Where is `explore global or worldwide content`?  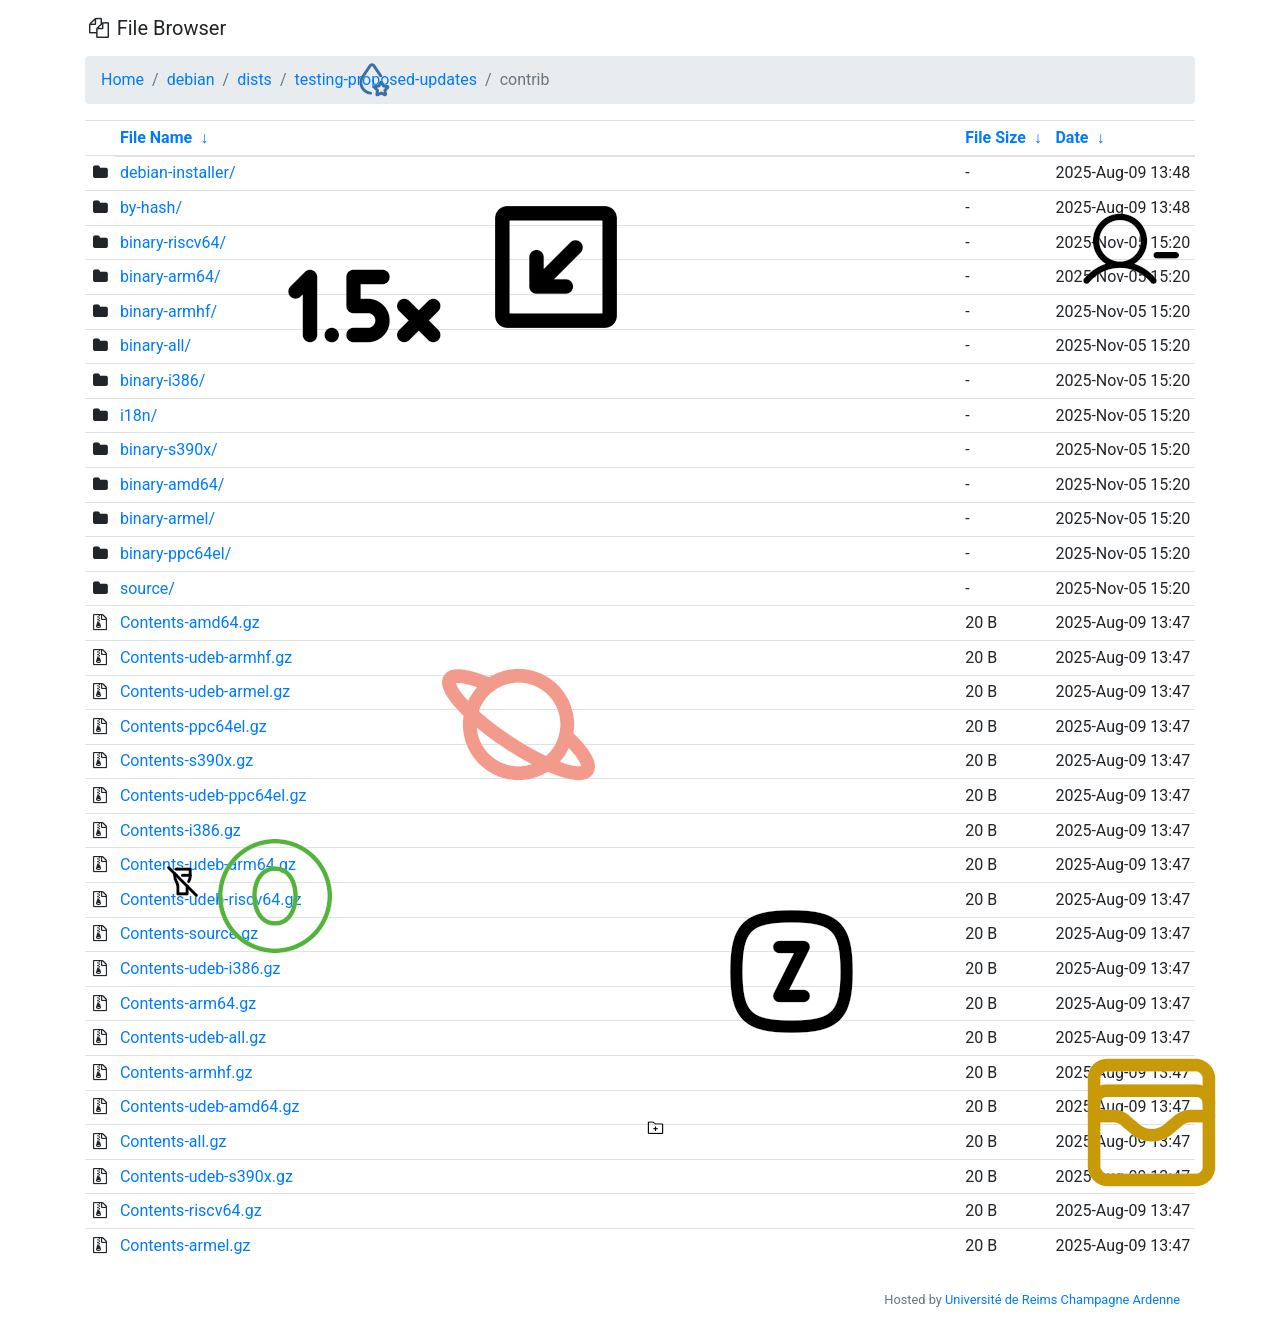
explore global or worldwide content is located at coordinates (518, 724).